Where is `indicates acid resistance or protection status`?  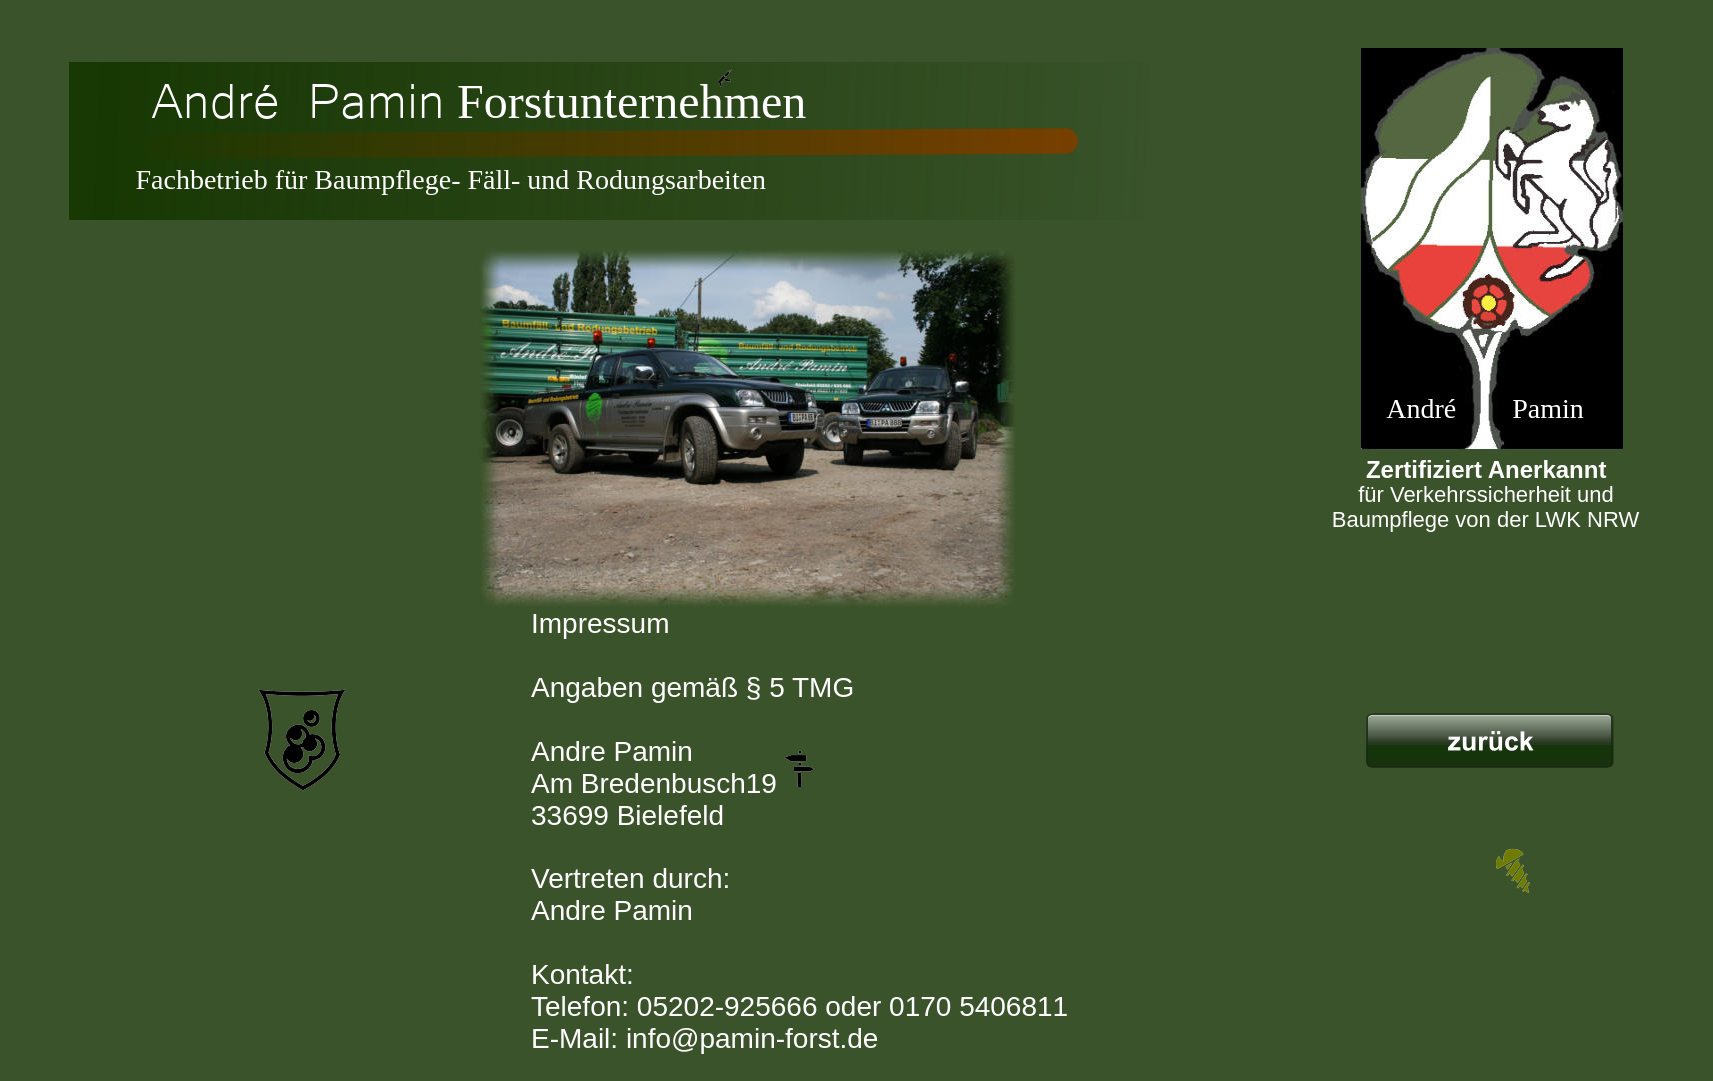 indicates acid resistance or protection status is located at coordinates (302, 740).